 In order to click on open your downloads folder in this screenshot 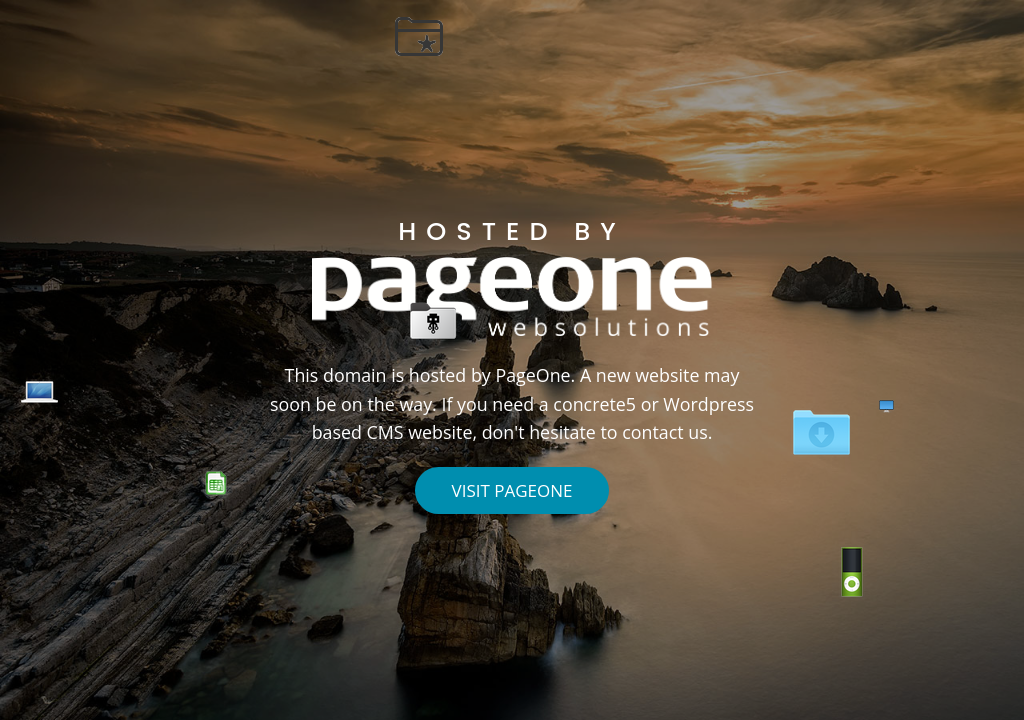, I will do `click(821, 432)`.